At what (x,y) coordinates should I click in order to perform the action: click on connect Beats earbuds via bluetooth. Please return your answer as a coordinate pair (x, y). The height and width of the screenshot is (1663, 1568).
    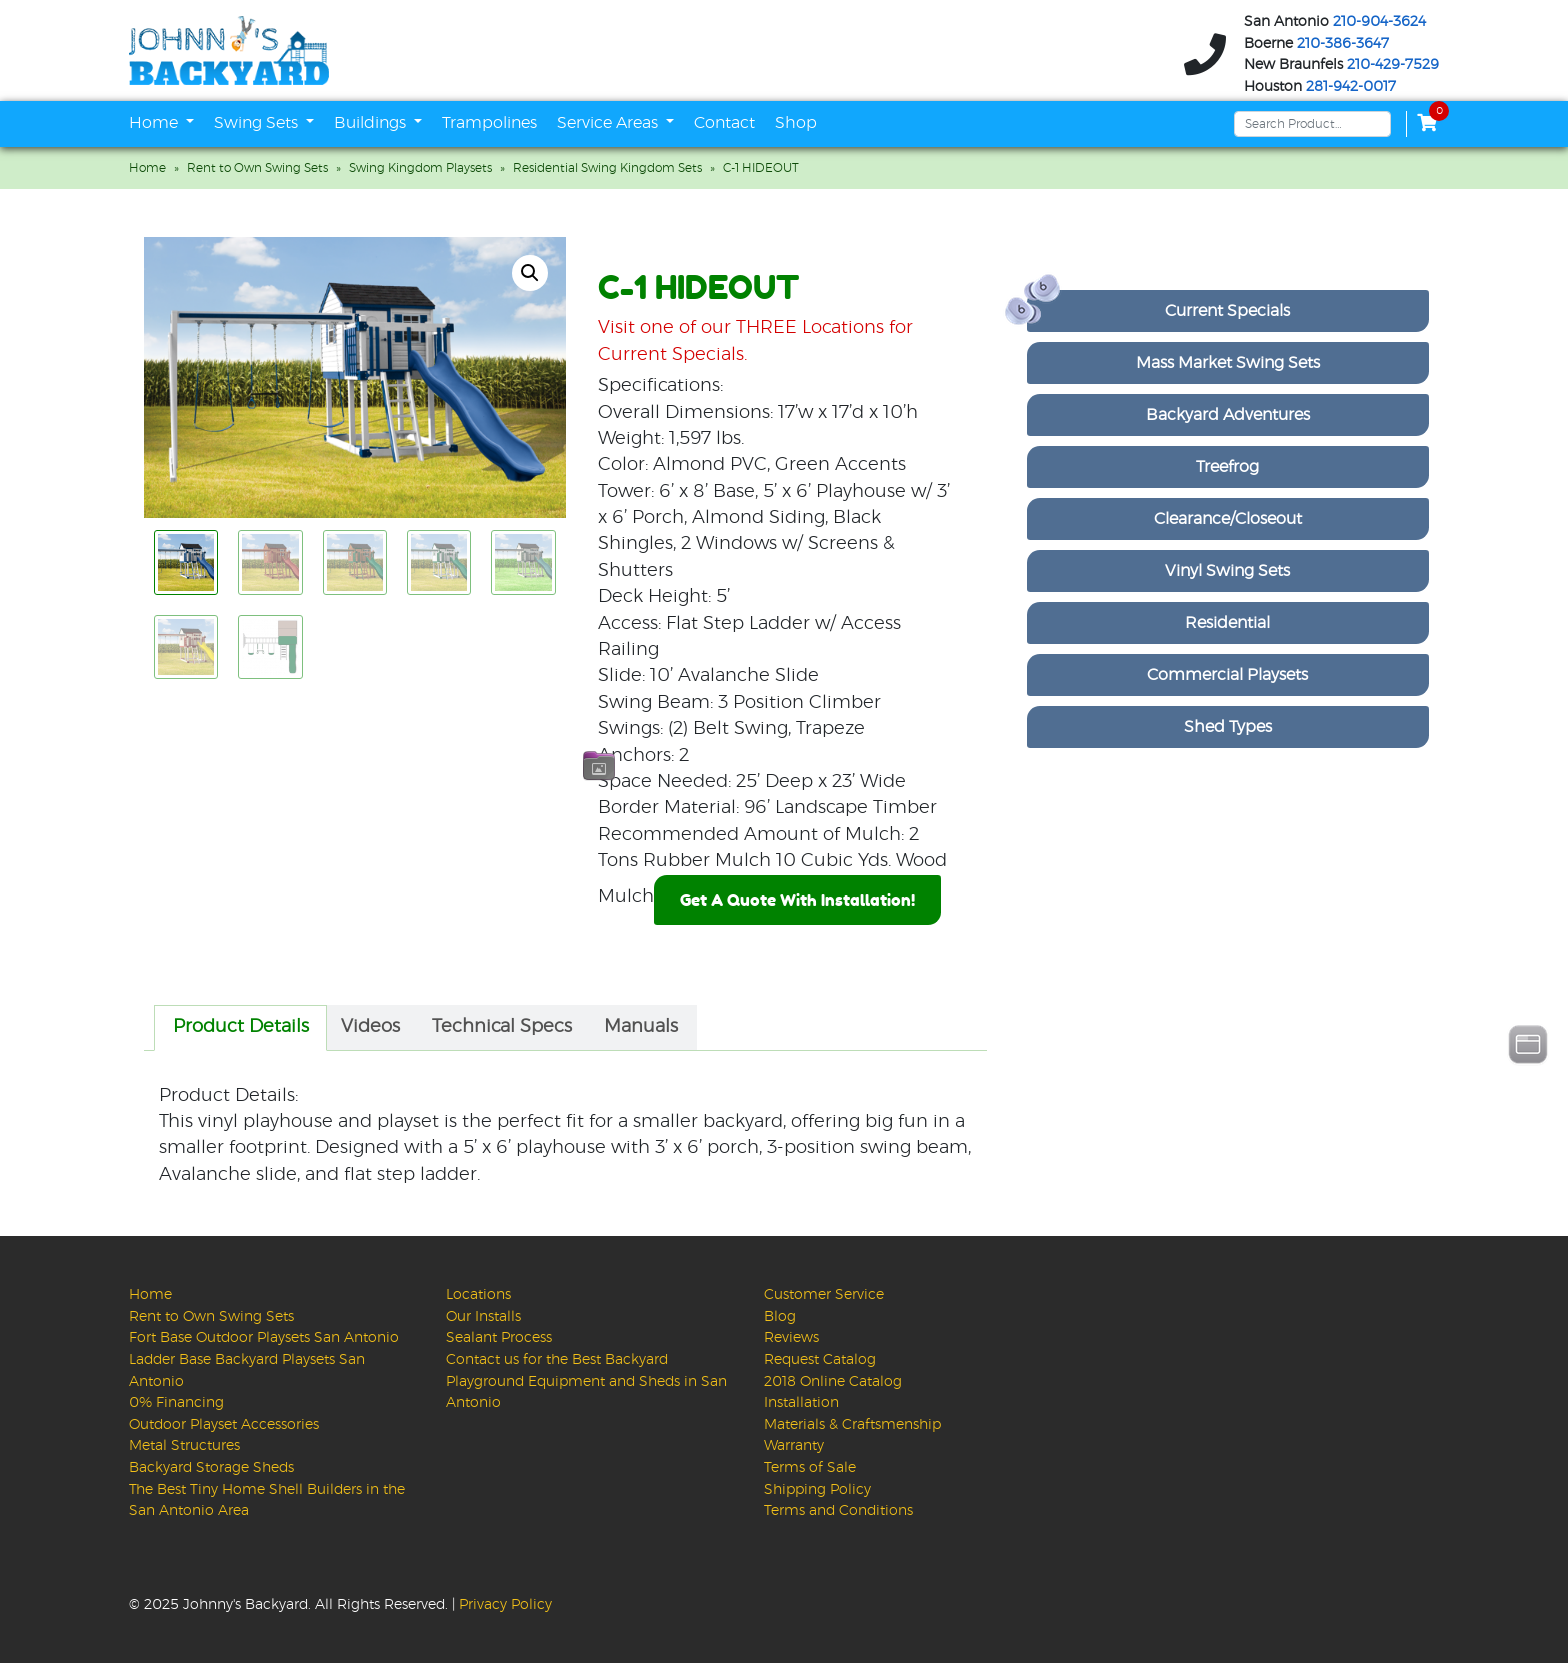
    Looking at the image, I should click on (1032, 299).